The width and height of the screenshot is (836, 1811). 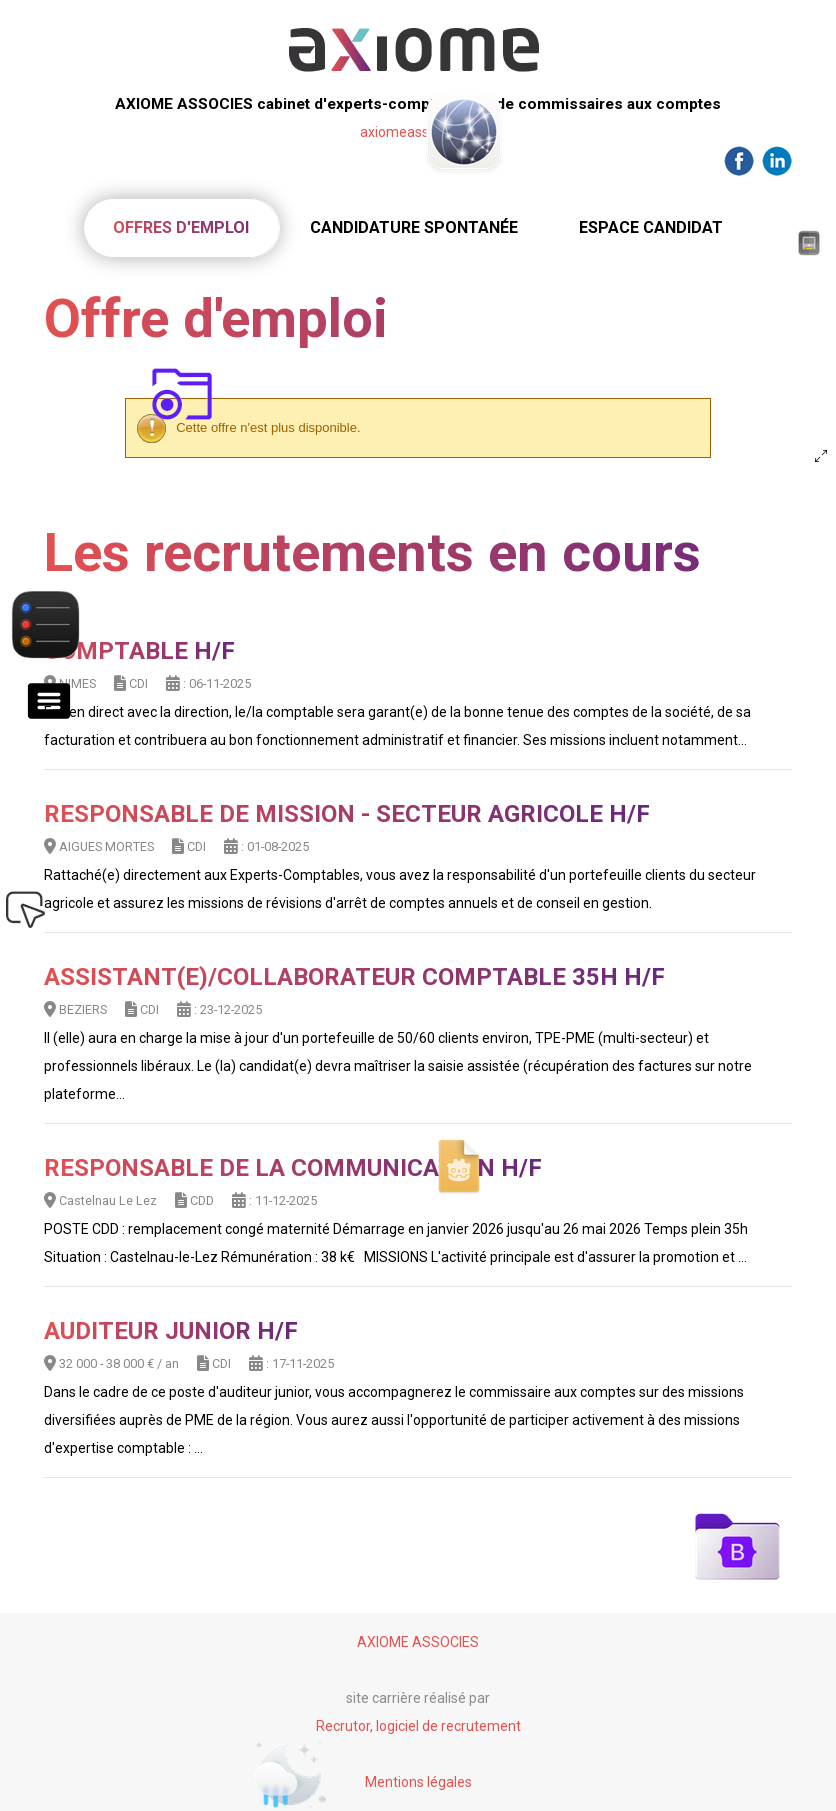 I want to click on access pointer and cursor accessibility settings, so click(x=25, y=908).